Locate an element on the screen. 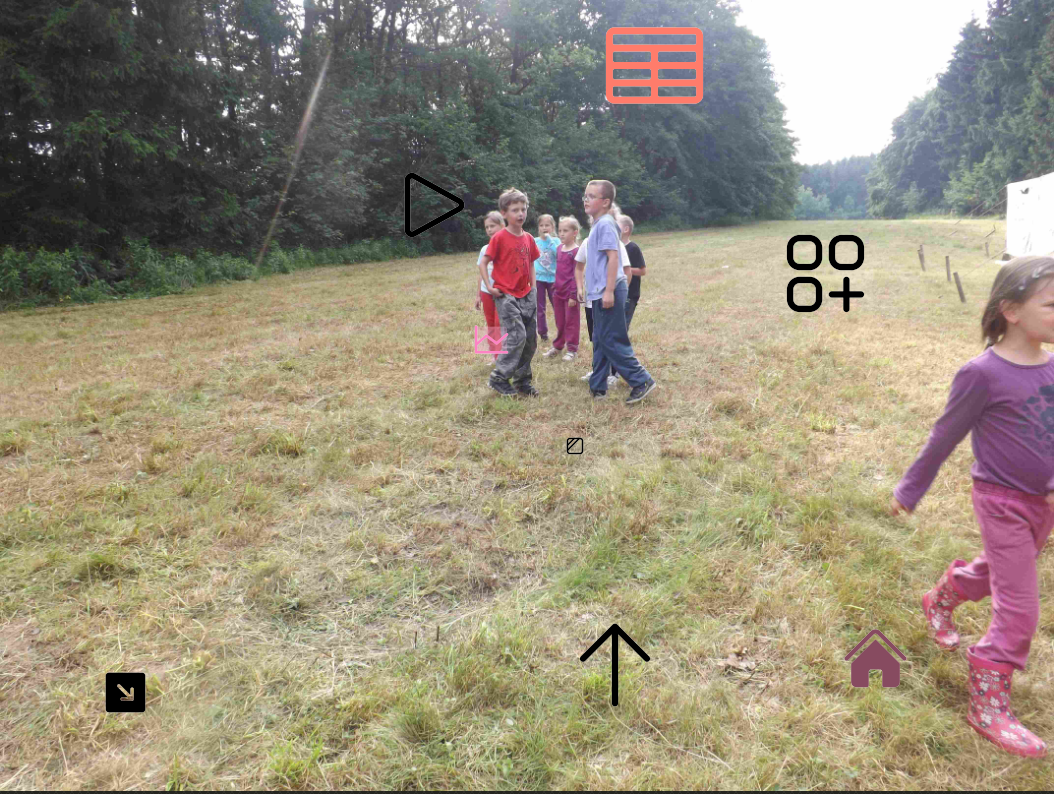  scroll to top of page is located at coordinates (615, 665).